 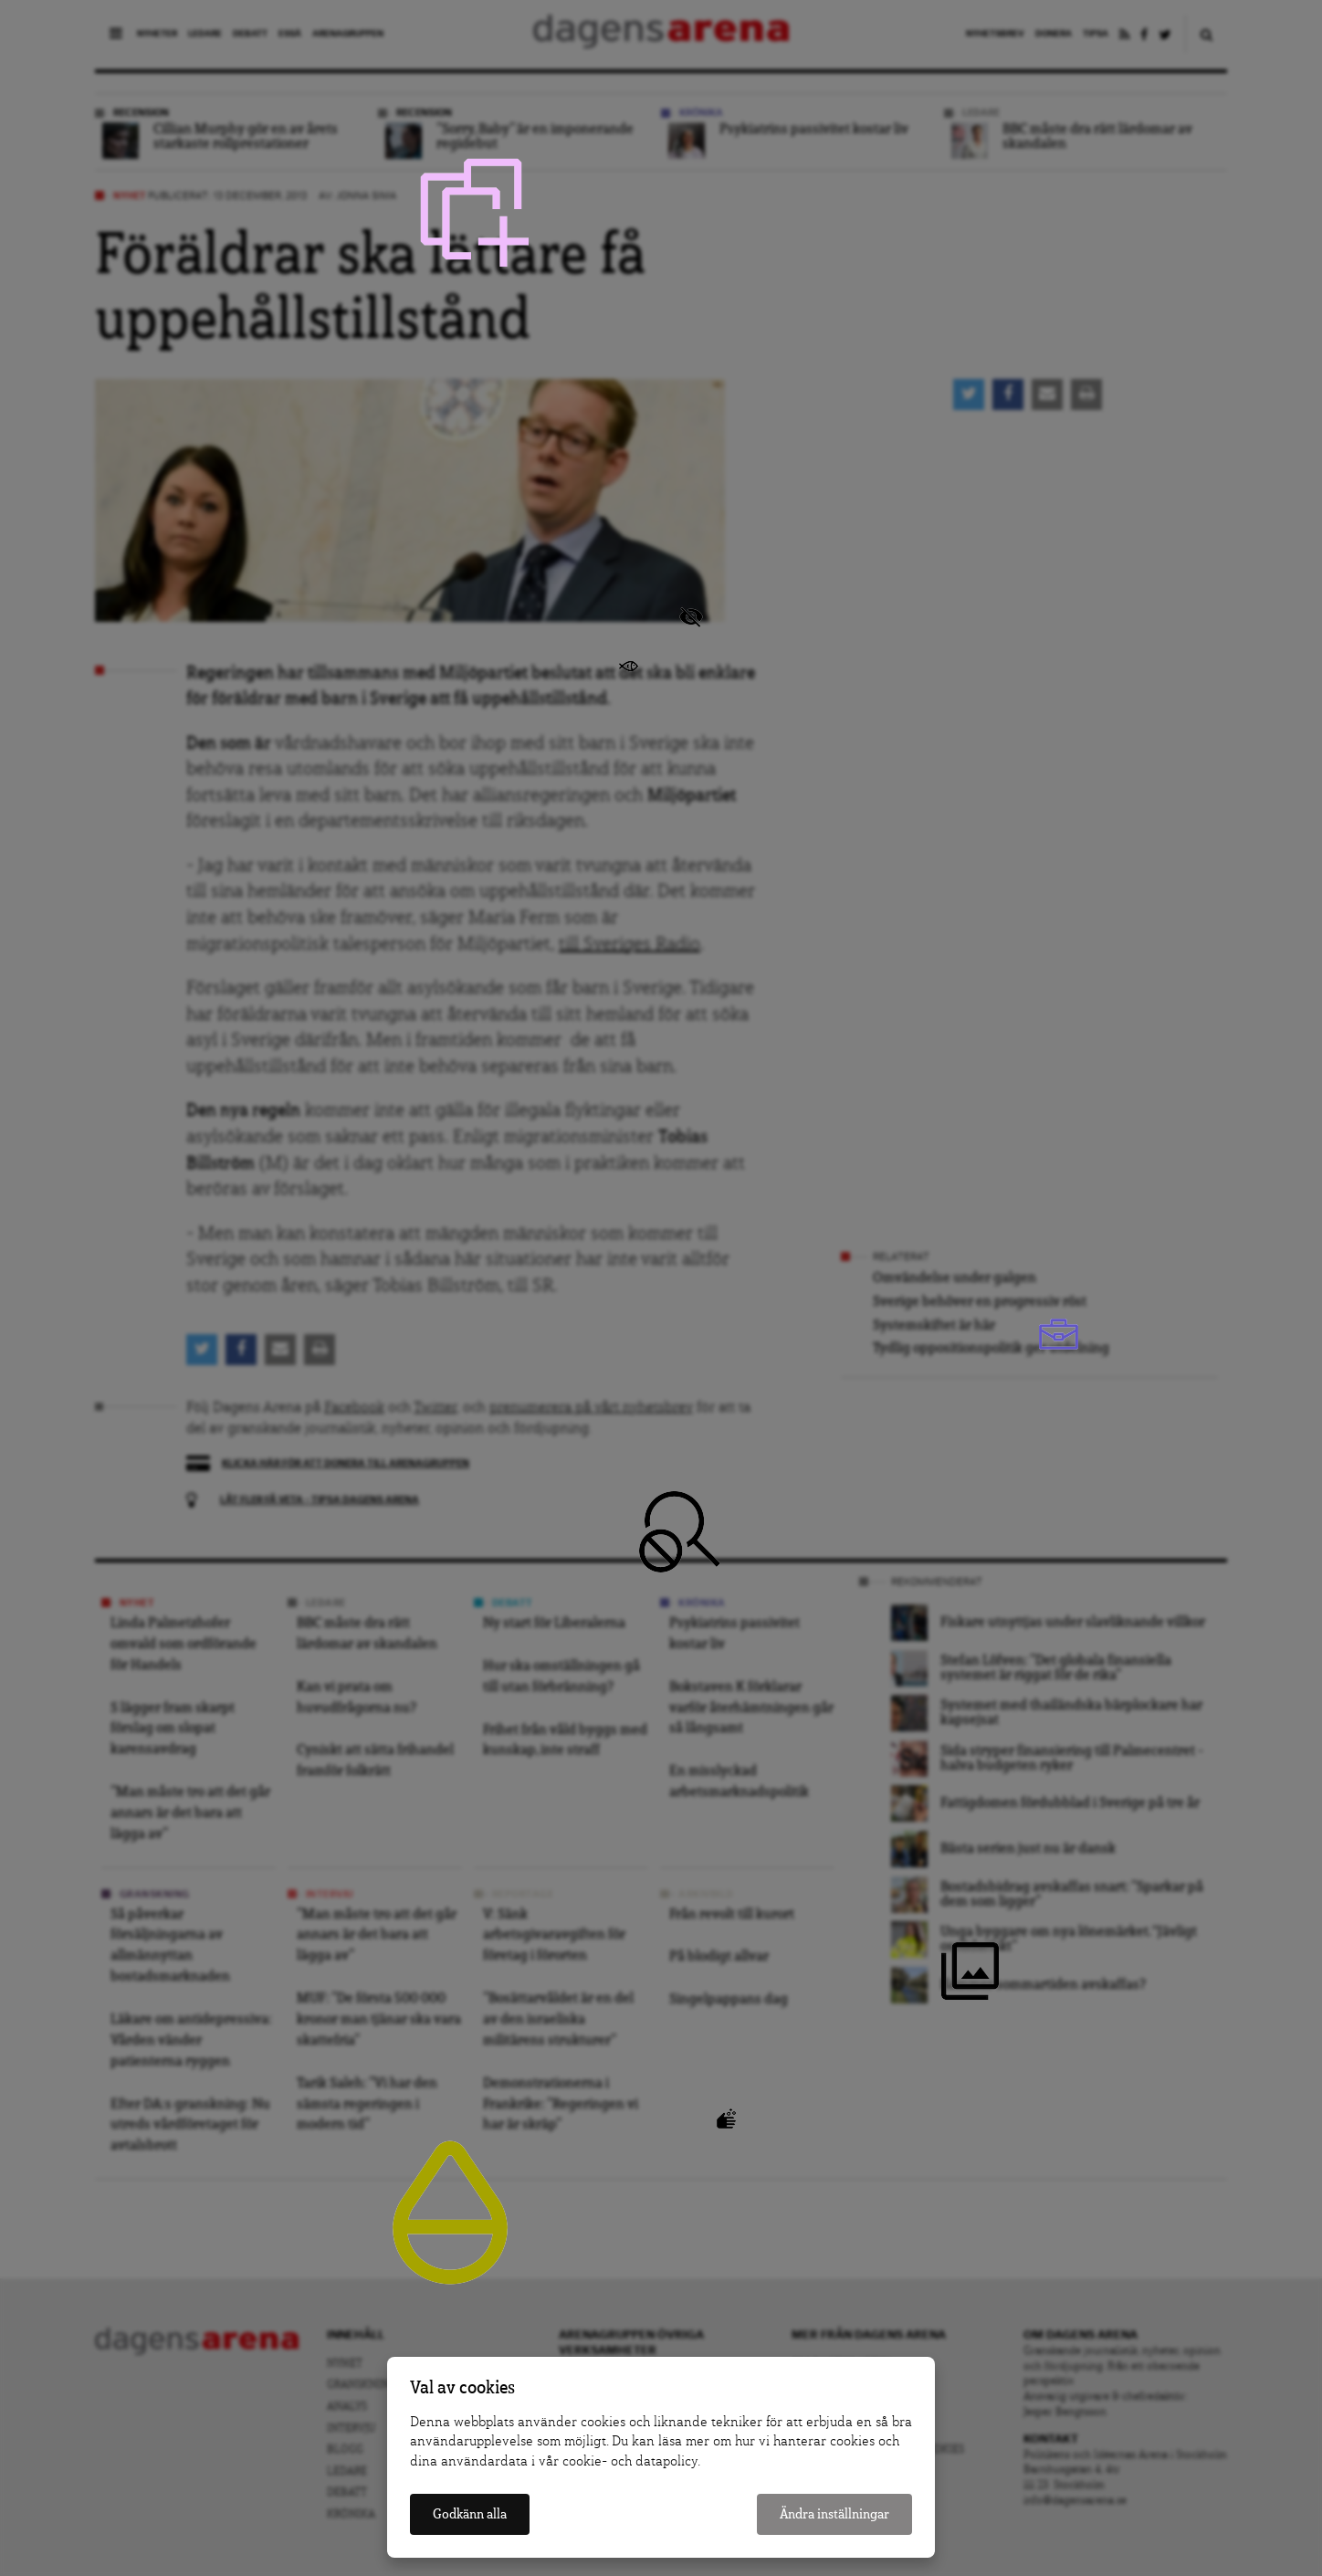 What do you see at coordinates (691, 617) in the screenshot?
I see `hide password or sensitive content` at bounding box center [691, 617].